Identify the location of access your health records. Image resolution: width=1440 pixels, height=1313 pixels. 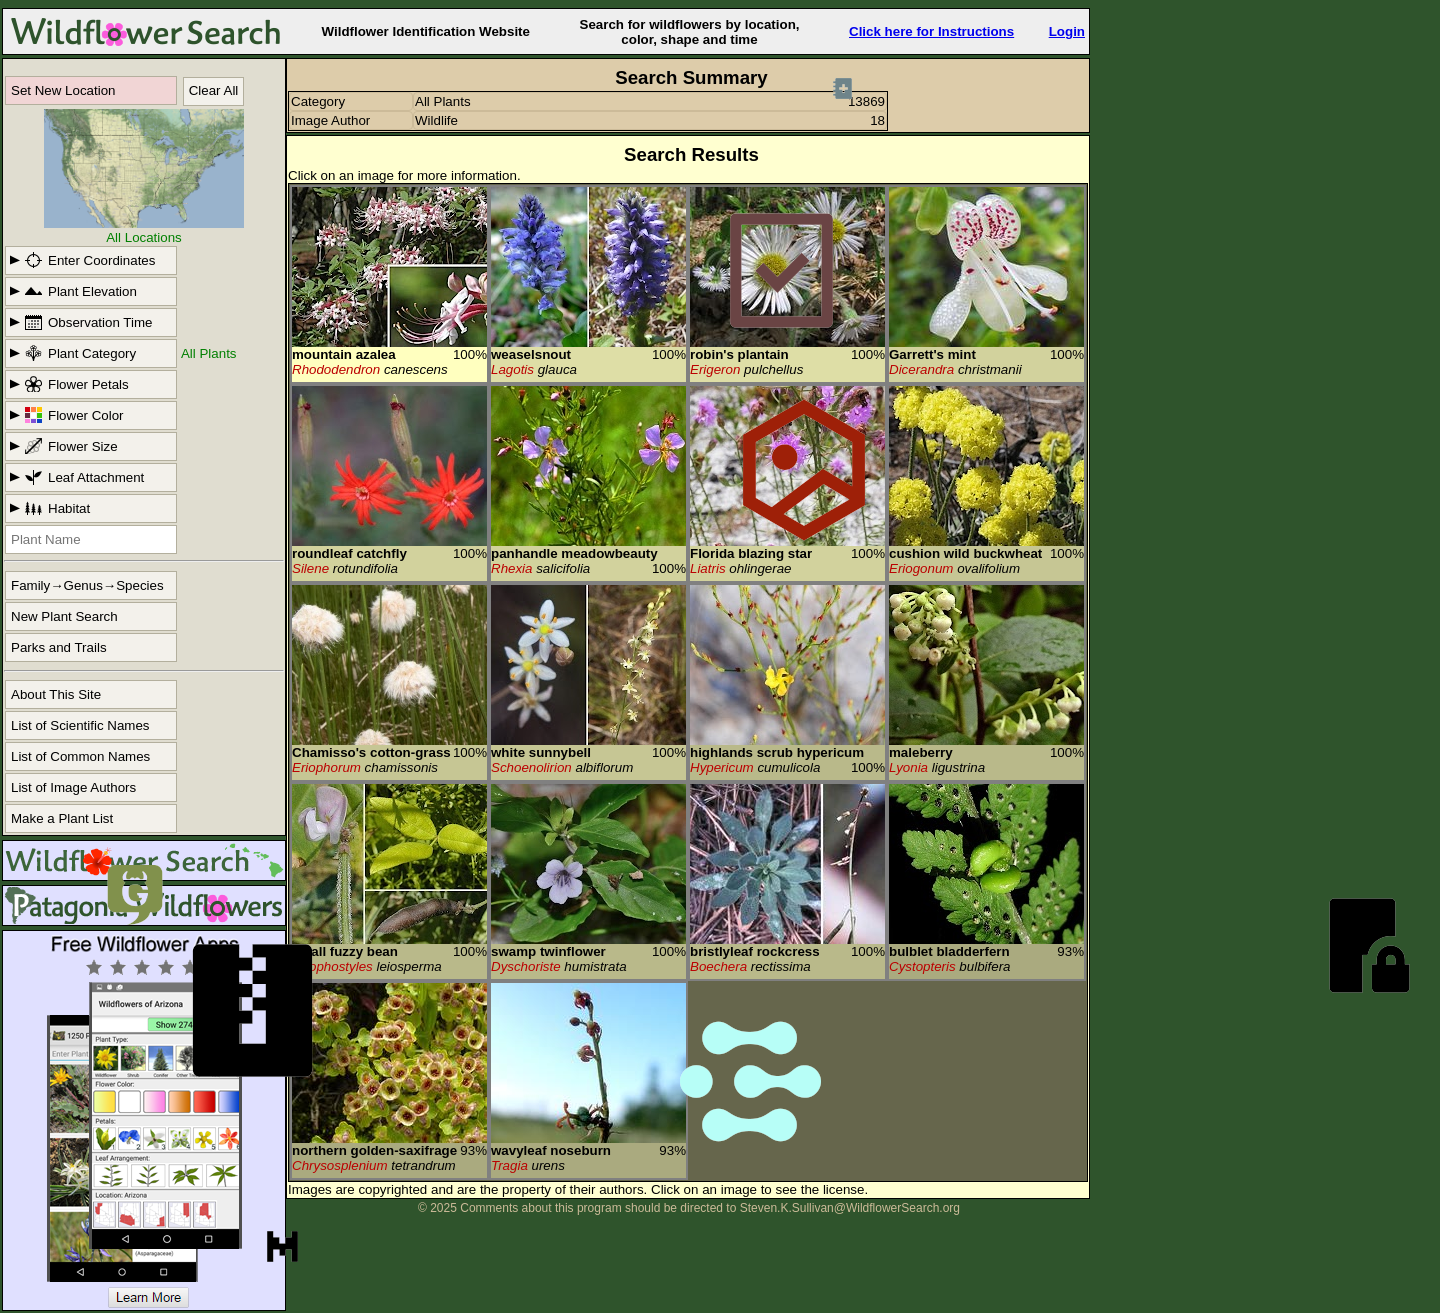
(842, 88).